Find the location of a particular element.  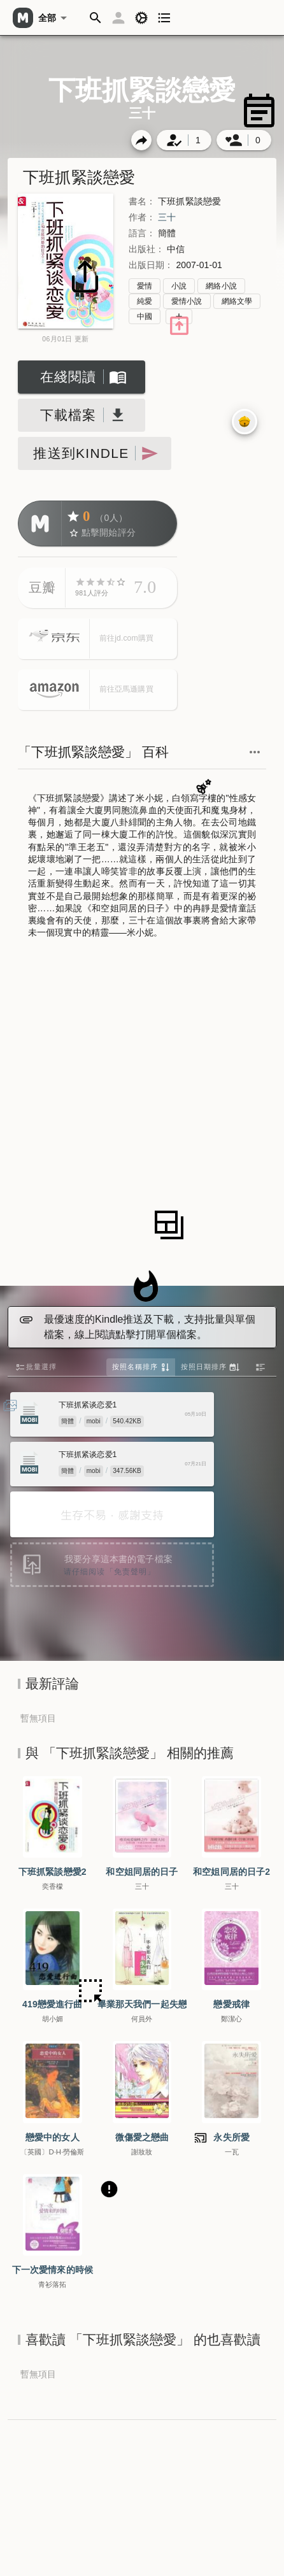

view photo gallery is located at coordinates (10, 1405).